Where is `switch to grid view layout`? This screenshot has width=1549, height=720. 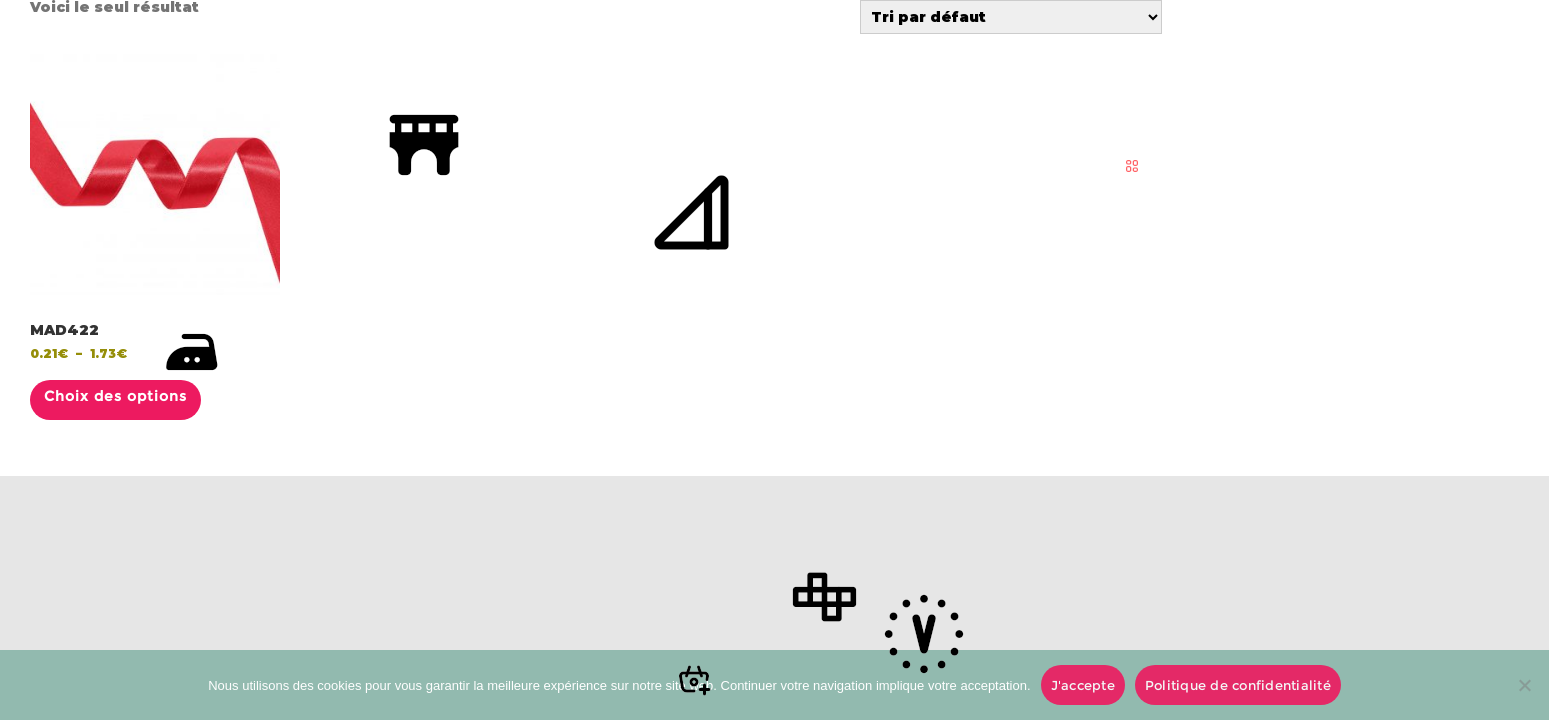 switch to grid view layout is located at coordinates (1132, 166).